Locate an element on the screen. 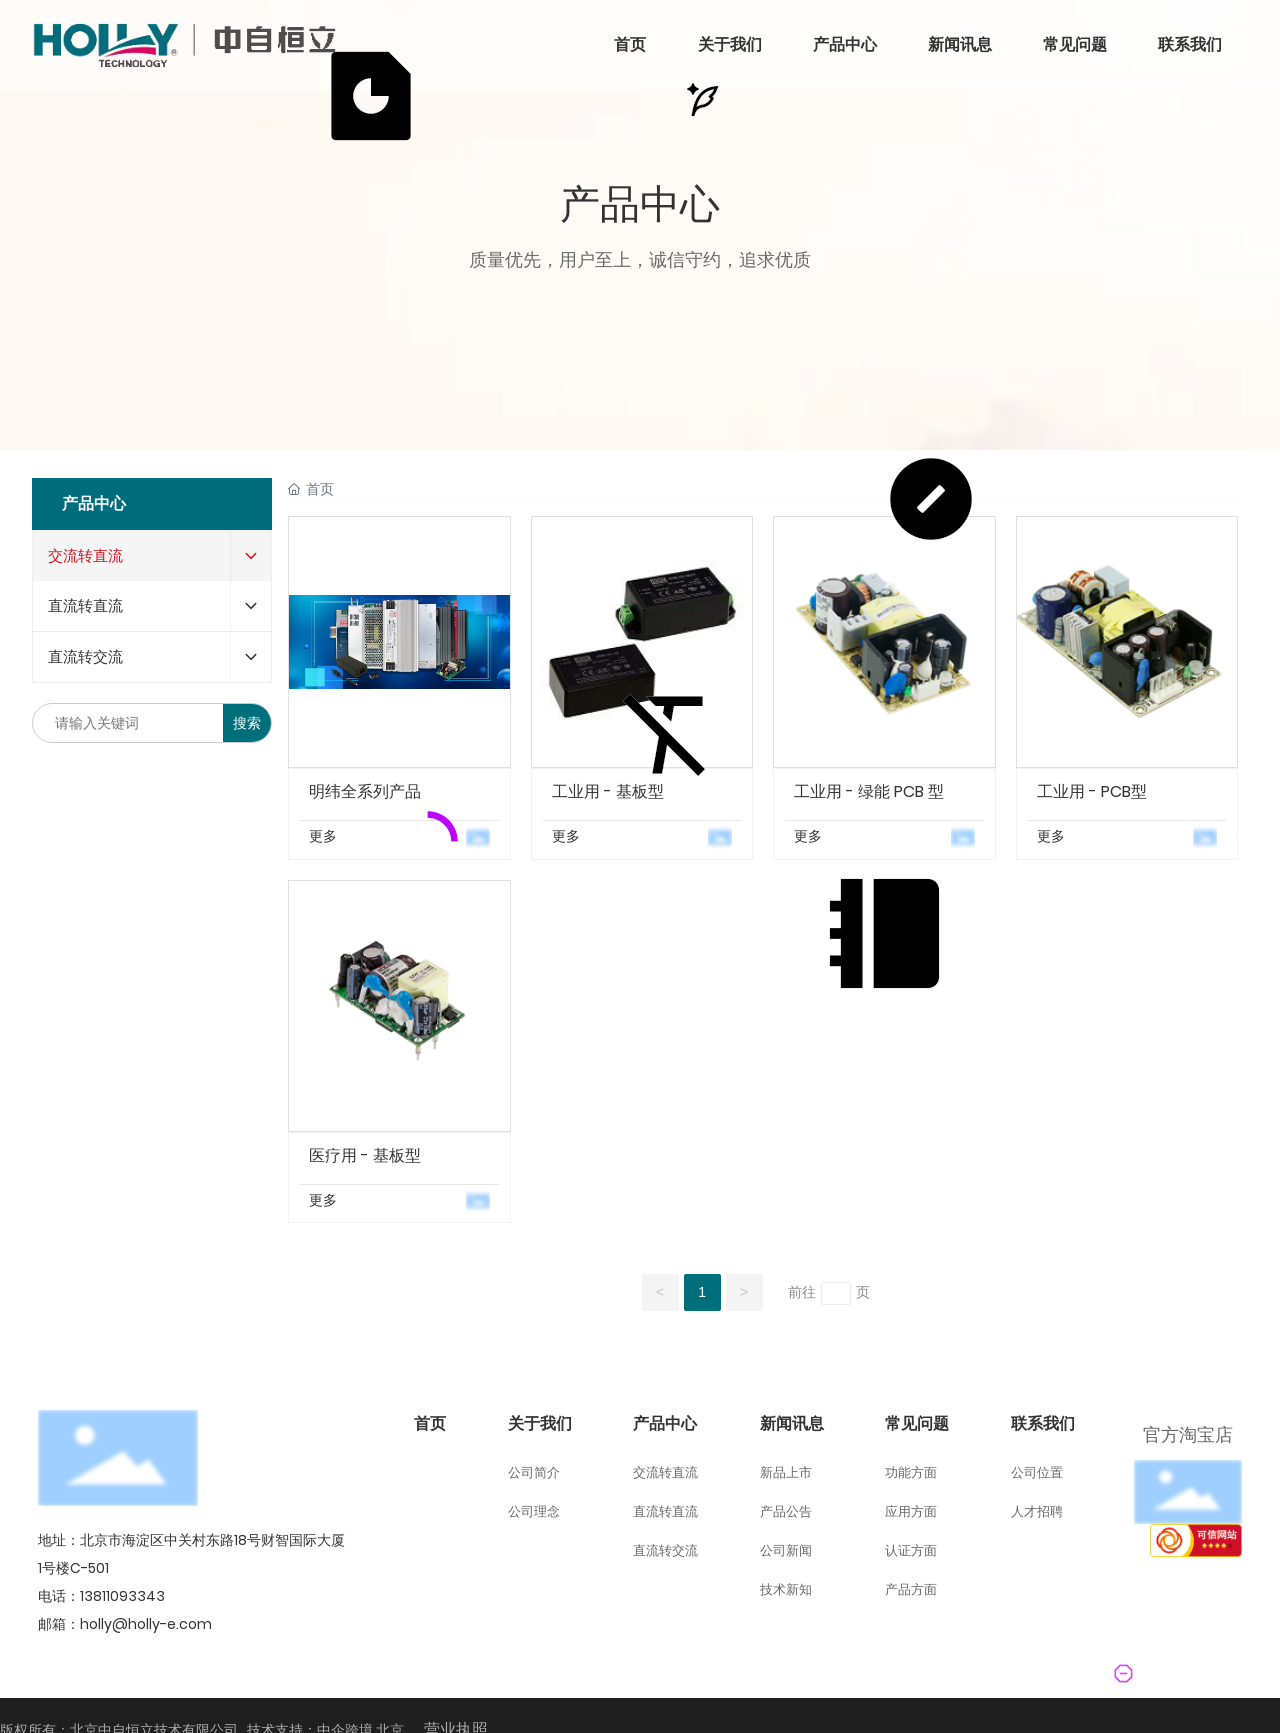 This screenshot has height=1733, width=1280. view booklet or documentation is located at coordinates (884, 933).